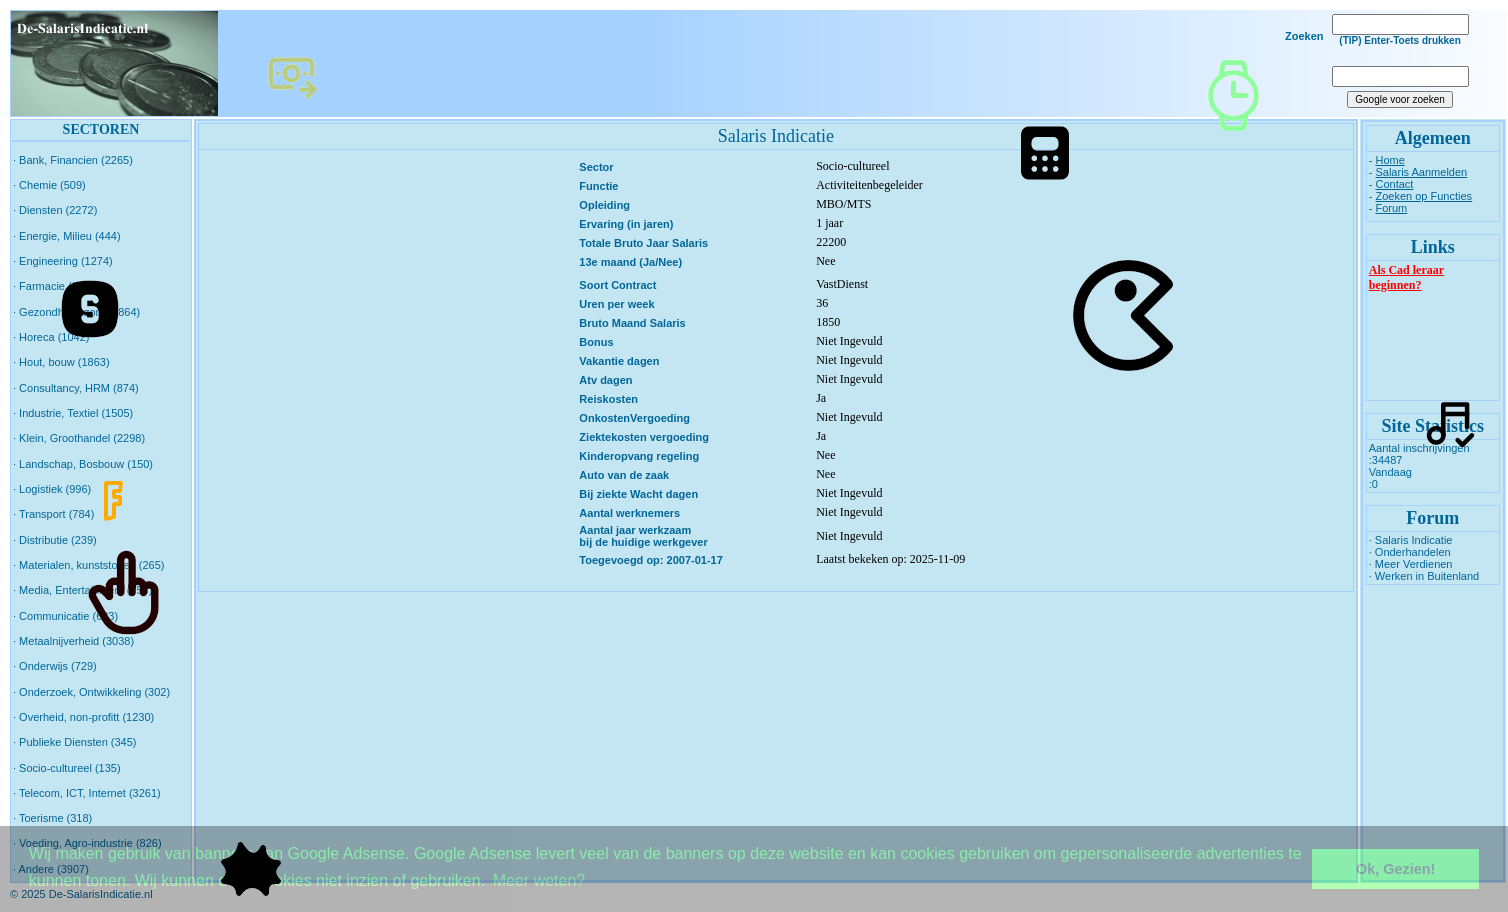 The image size is (1508, 912). I want to click on indicates a word or item starting with "S", so click(90, 309).